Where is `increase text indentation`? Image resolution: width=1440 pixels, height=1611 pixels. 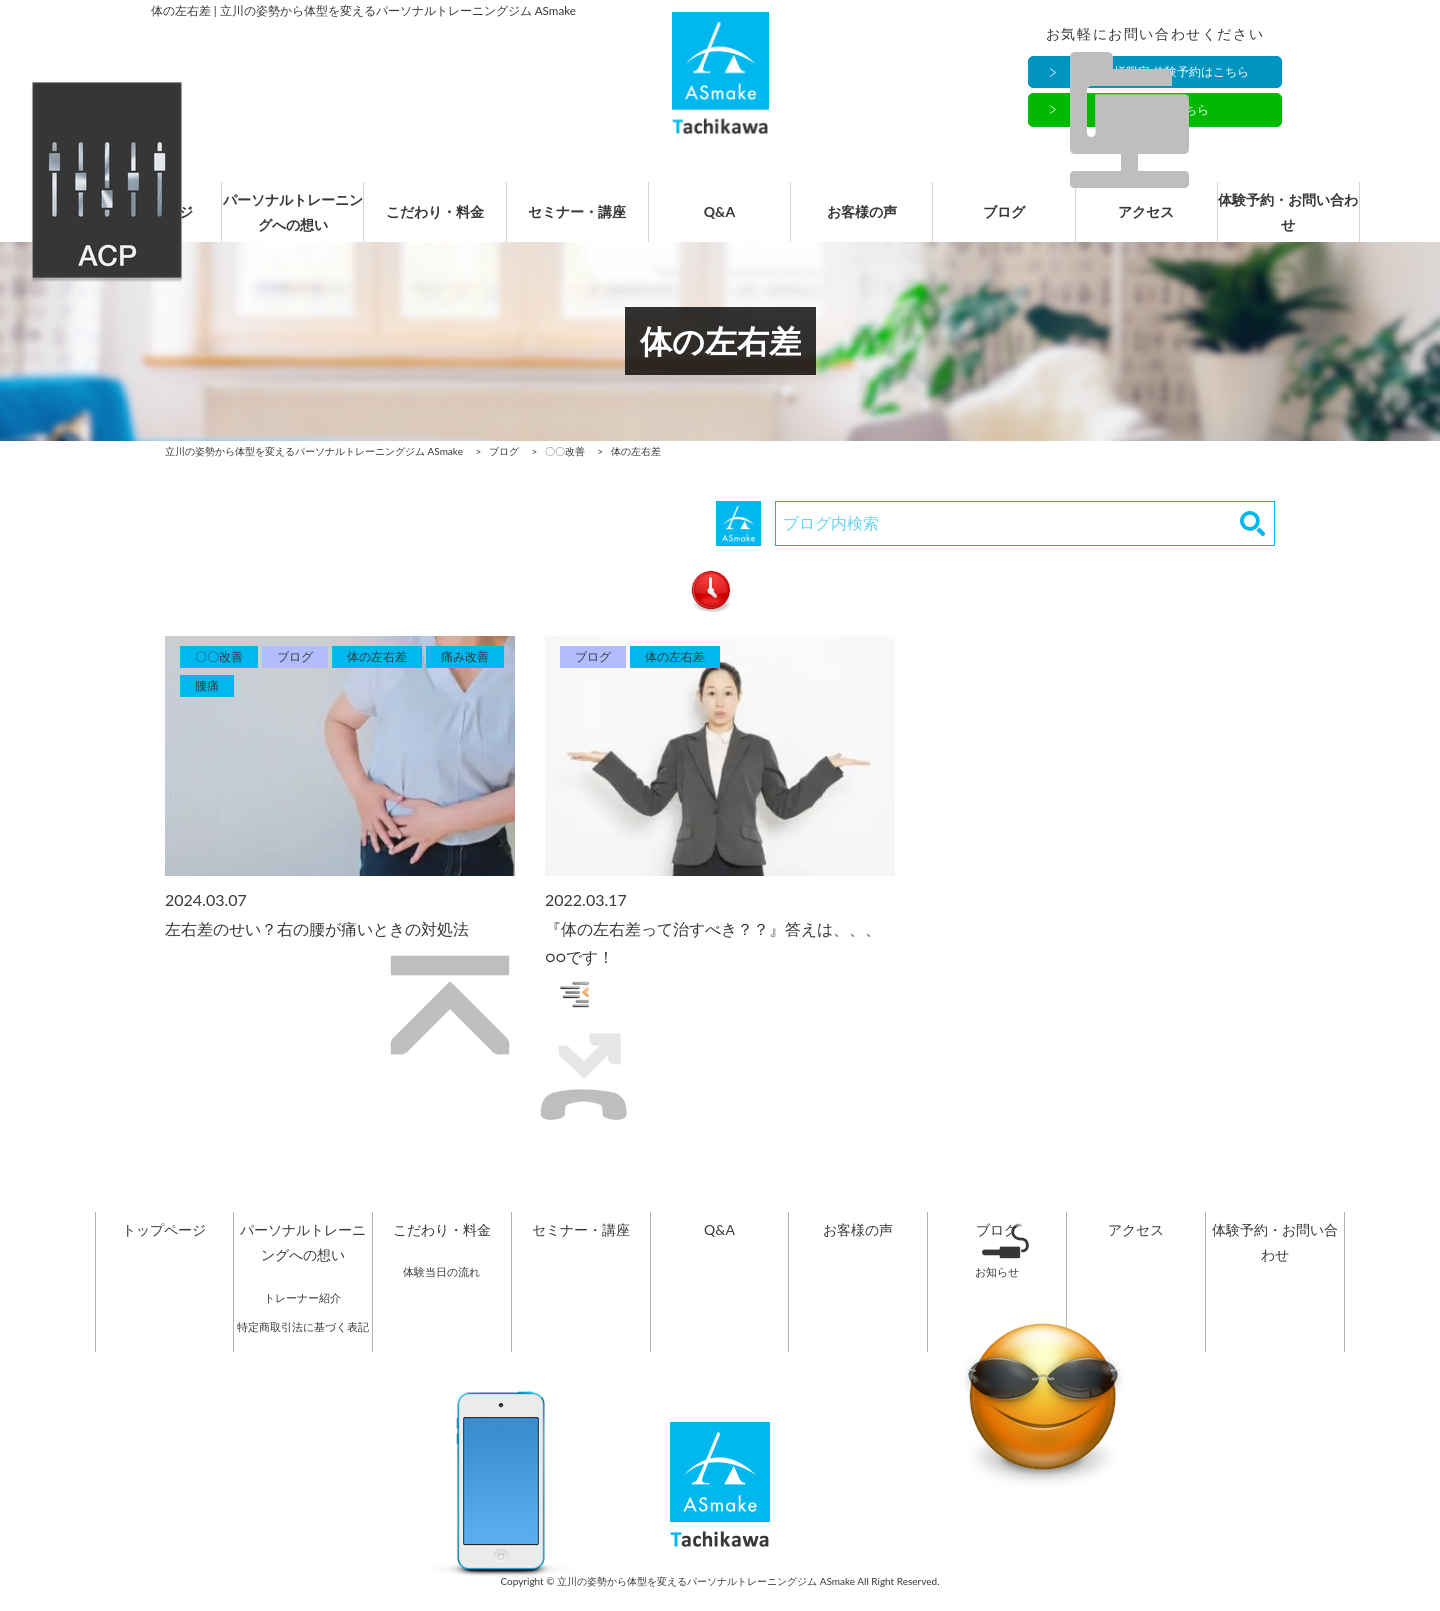 increase text indentation is located at coordinates (574, 995).